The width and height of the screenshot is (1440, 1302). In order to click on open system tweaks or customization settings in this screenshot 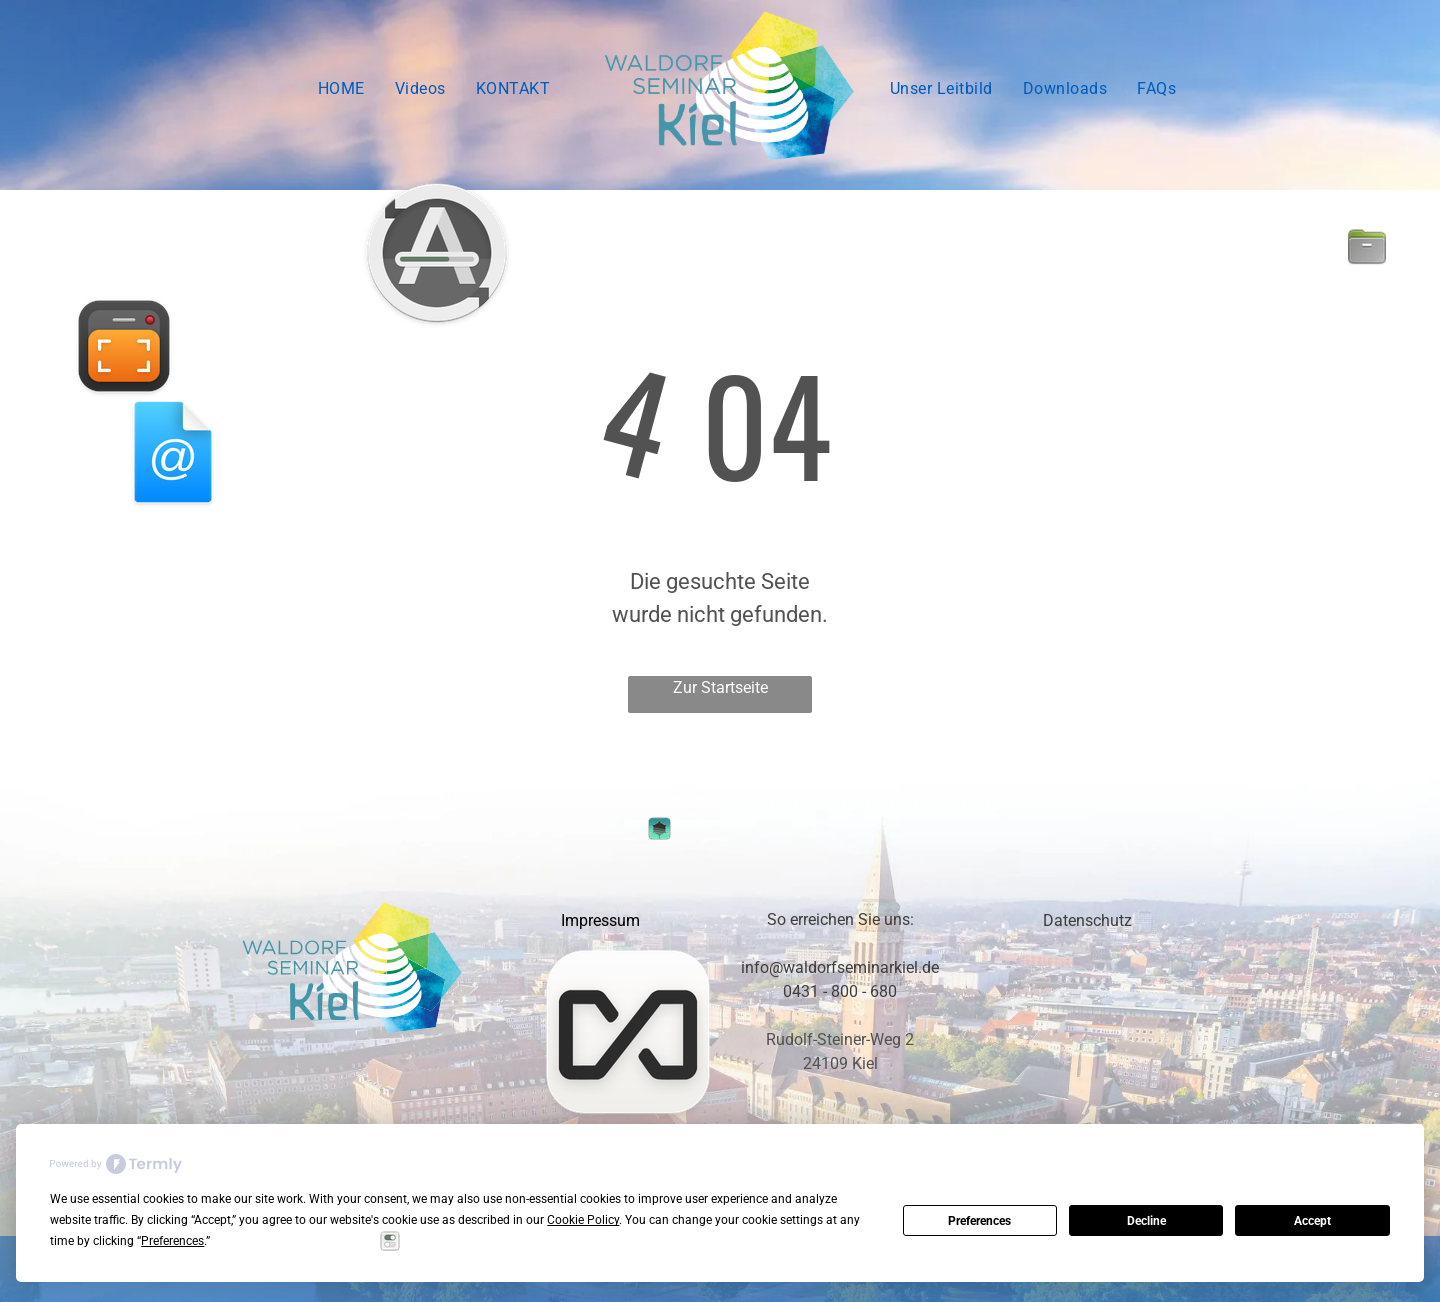, I will do `click(390, 1241)`.